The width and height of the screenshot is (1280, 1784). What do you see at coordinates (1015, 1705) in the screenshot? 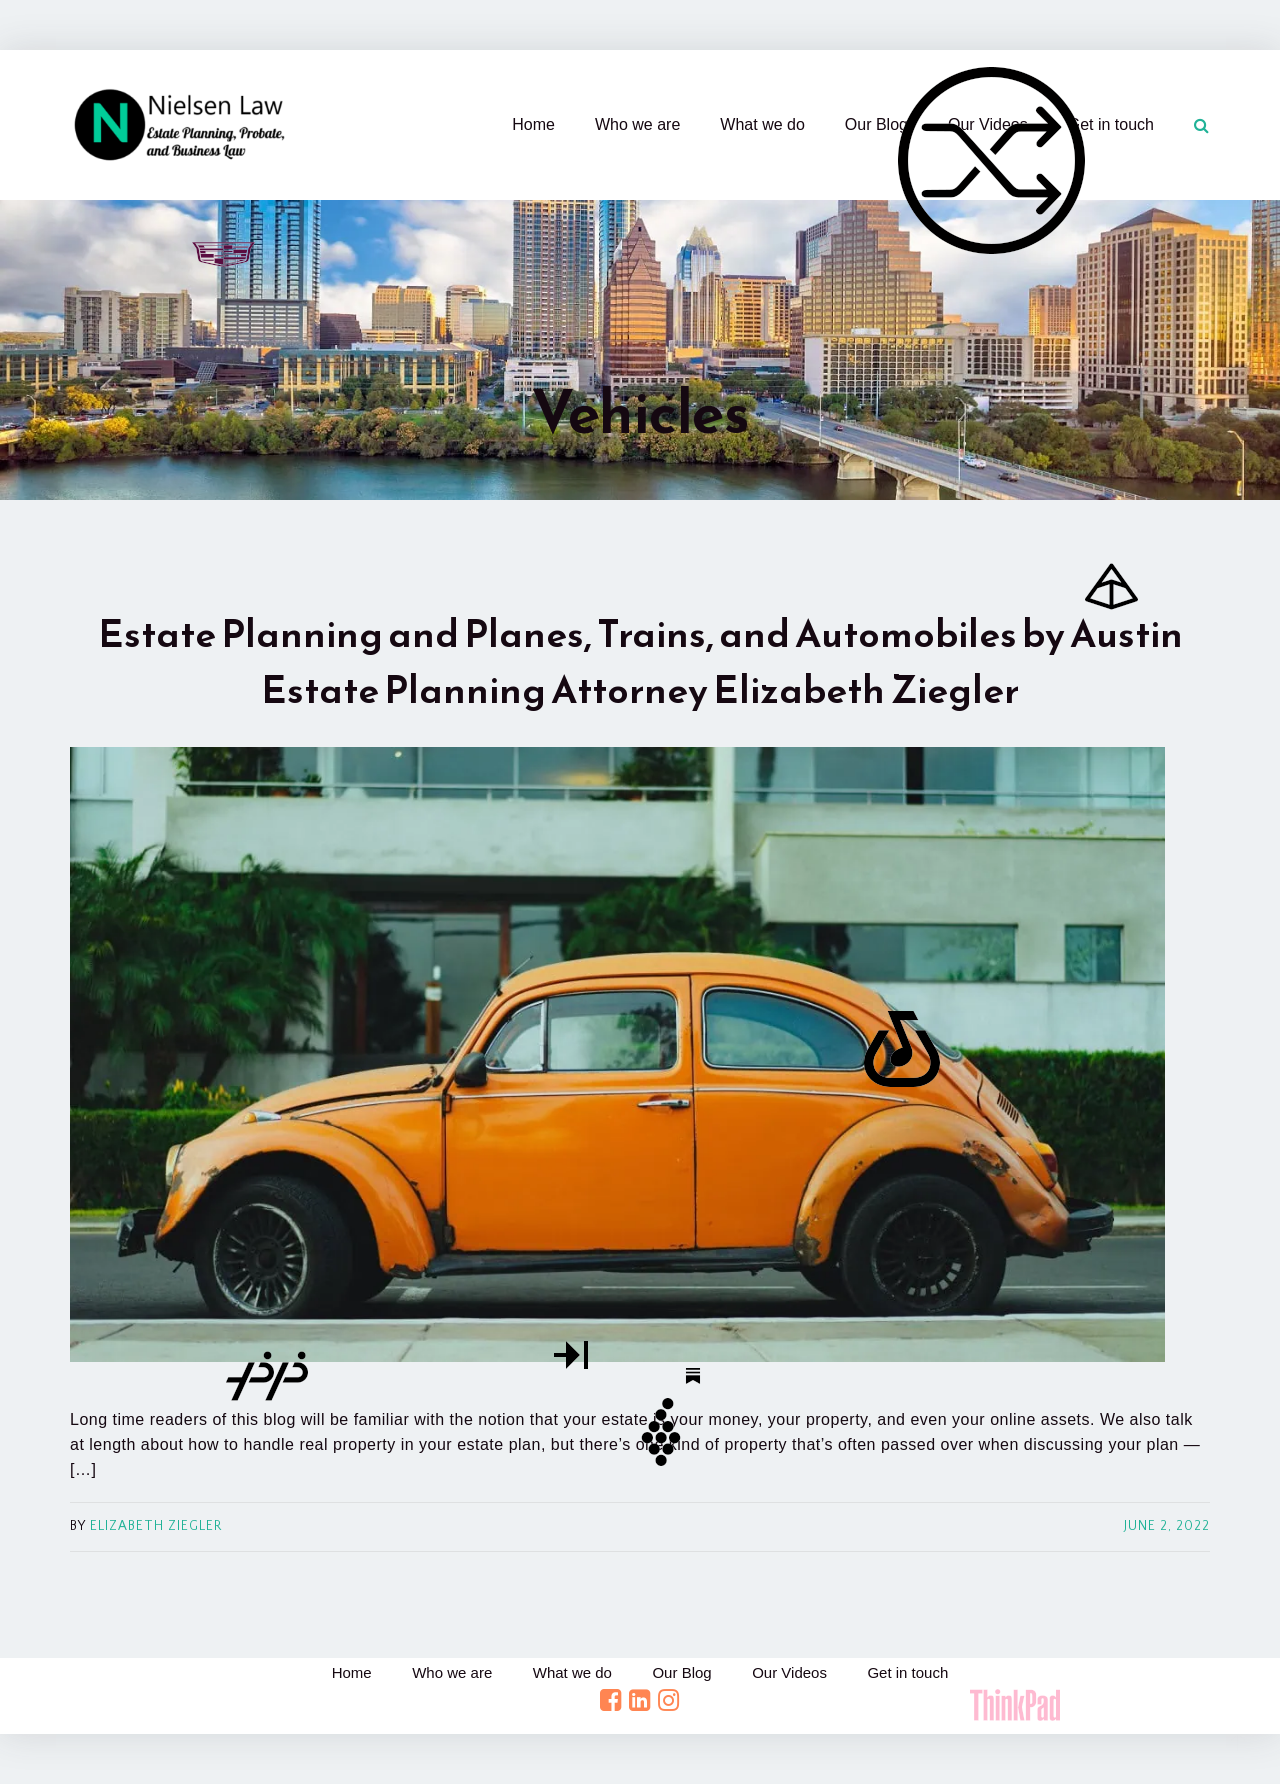
I see `ThinkPad brand logo` at bounding box center [1015, 1705].